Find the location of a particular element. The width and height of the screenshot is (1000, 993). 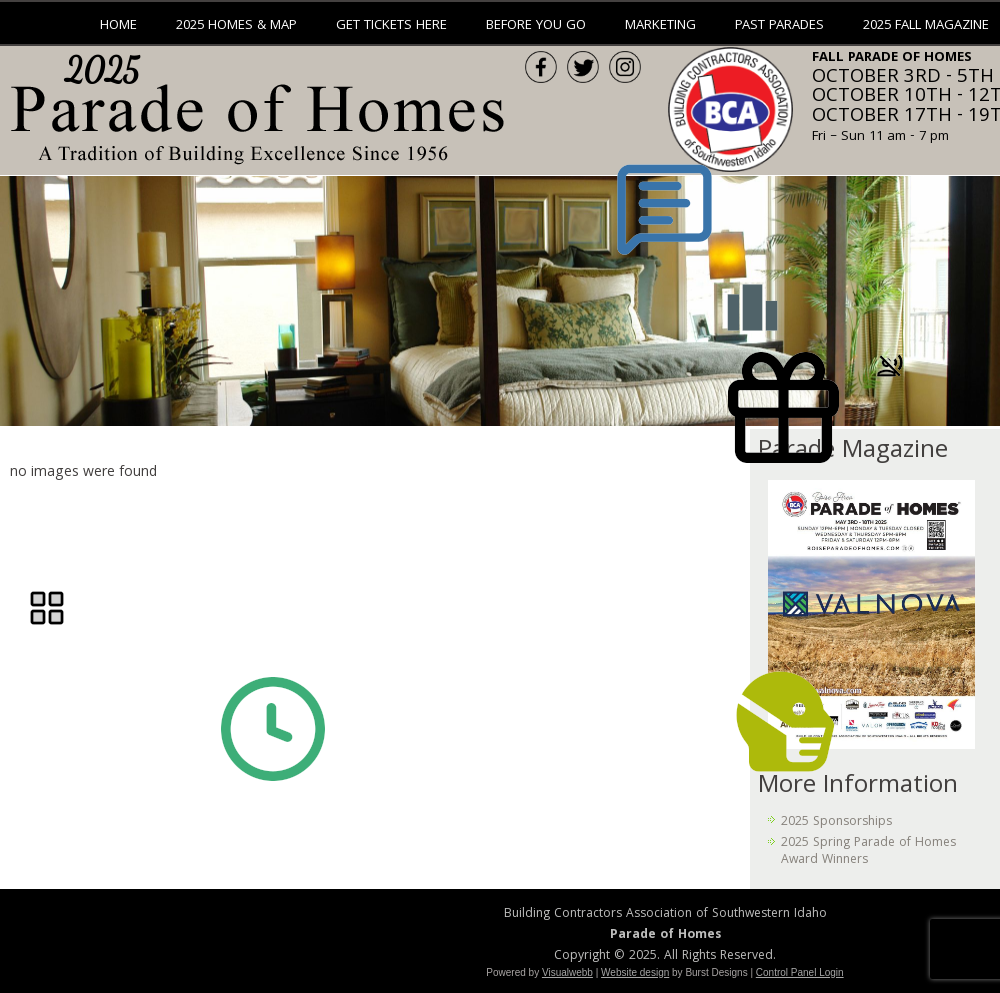

mute voice narration or screen reader is located at coordinates (890, 366).